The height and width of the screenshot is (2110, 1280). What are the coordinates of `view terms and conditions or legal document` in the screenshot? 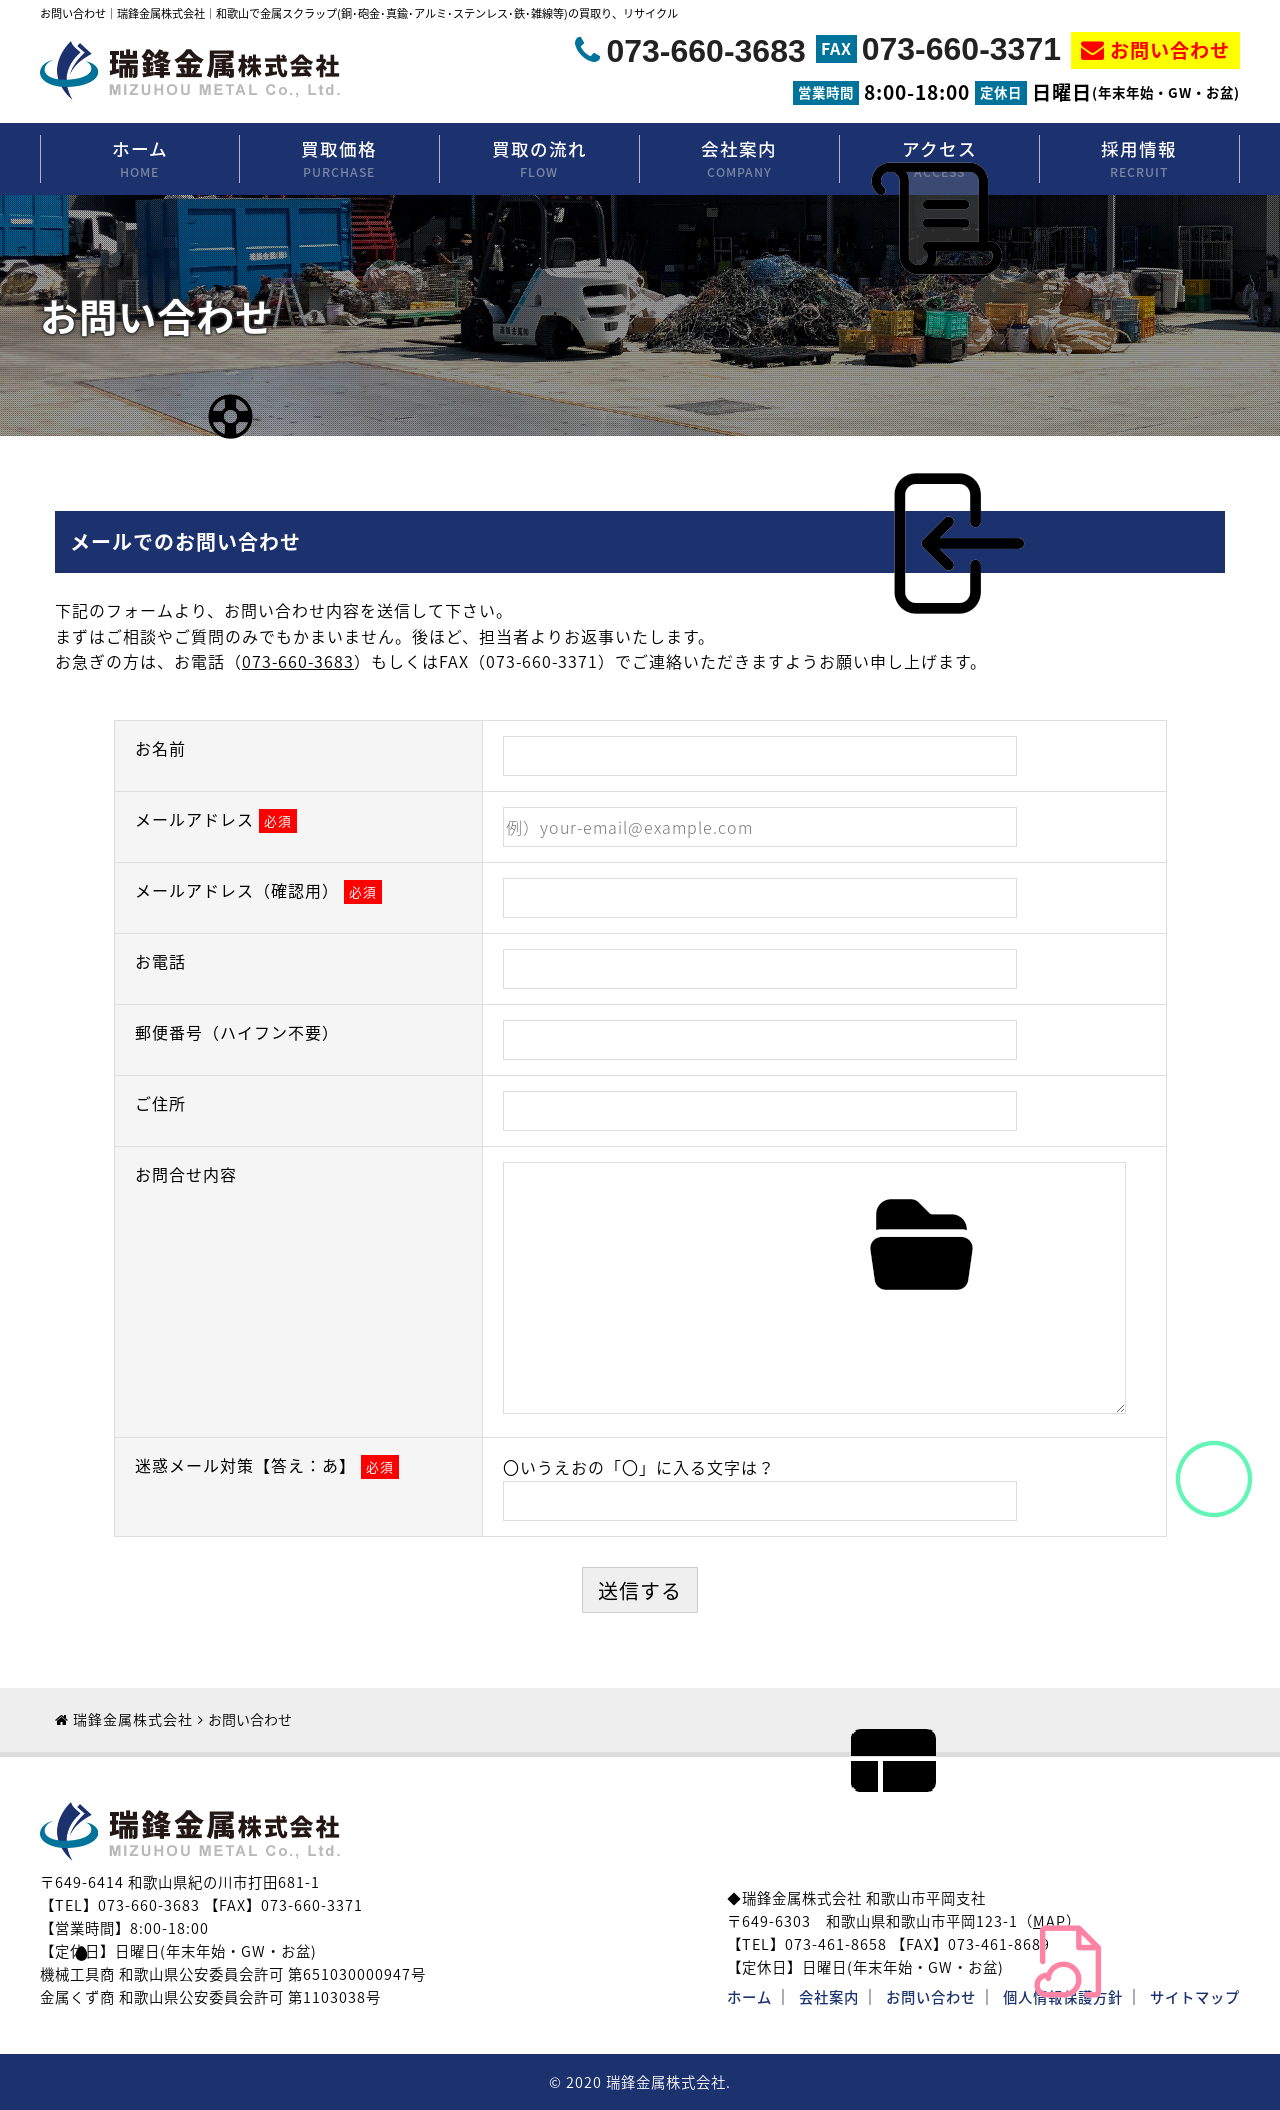 It's located at (941, 218).